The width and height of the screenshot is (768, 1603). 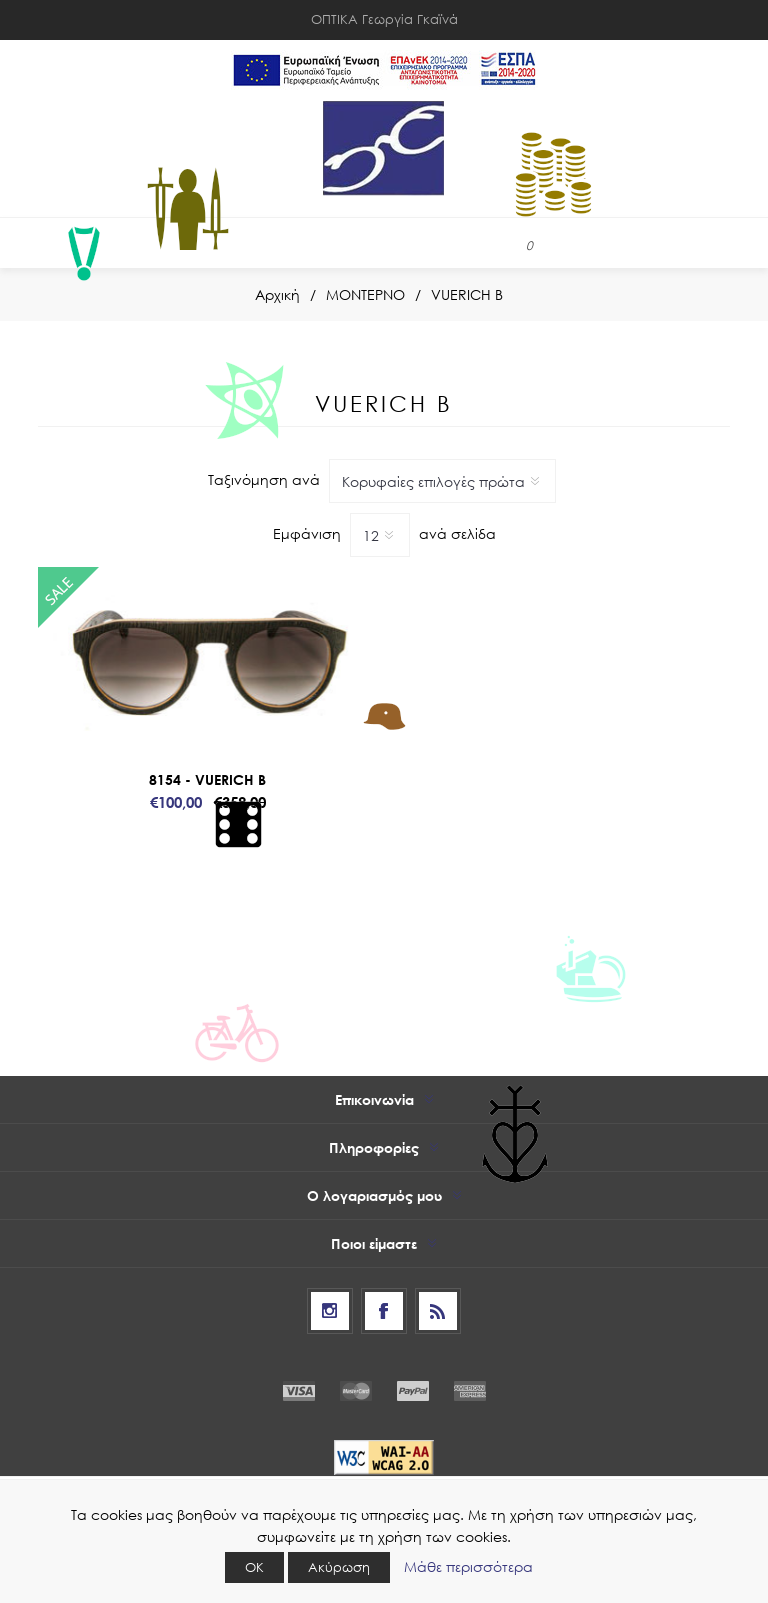 What do you see at coordinates (553, 174) in the screenshot?
I see `view your in-game currency balance` at bounding box center [553, 174].